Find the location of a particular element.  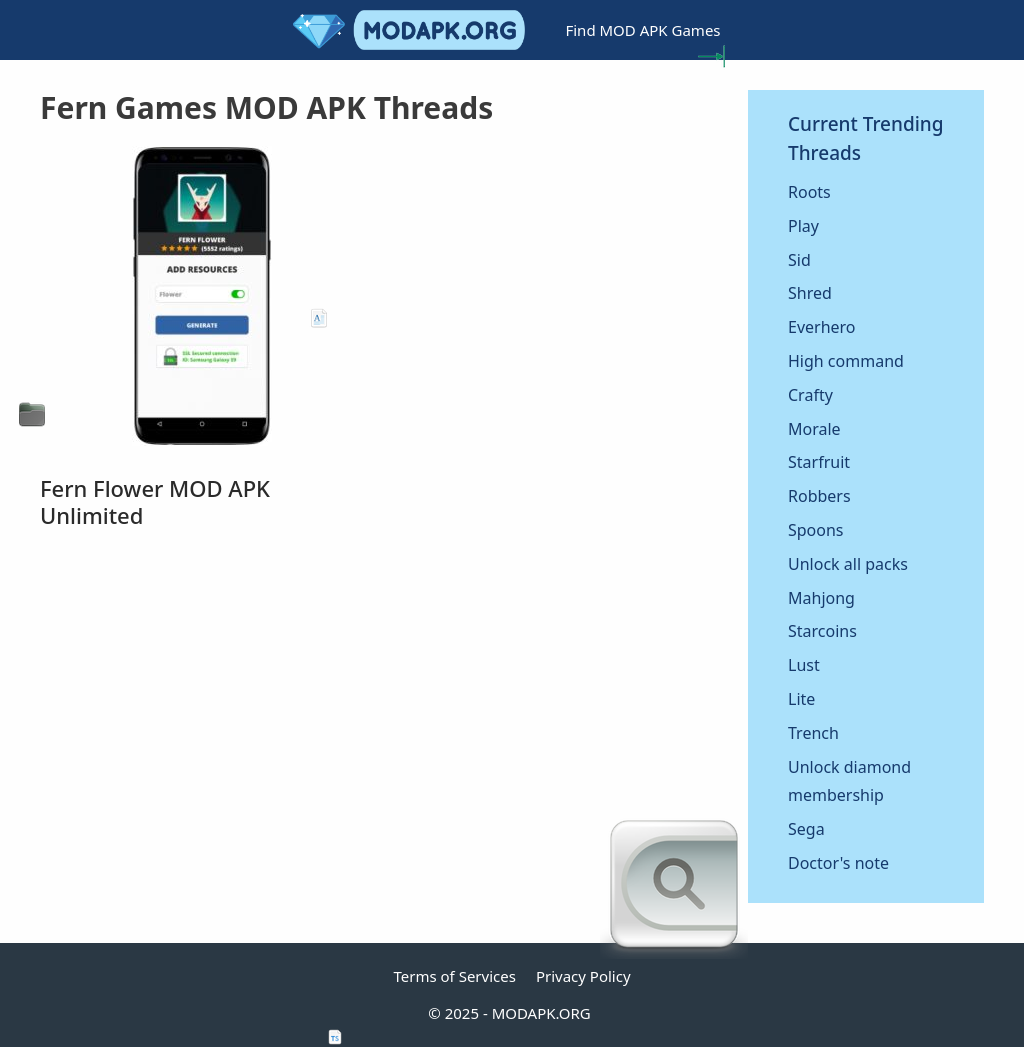

indicates a valid drop target for dragging files is located at coordinates (32, 414).